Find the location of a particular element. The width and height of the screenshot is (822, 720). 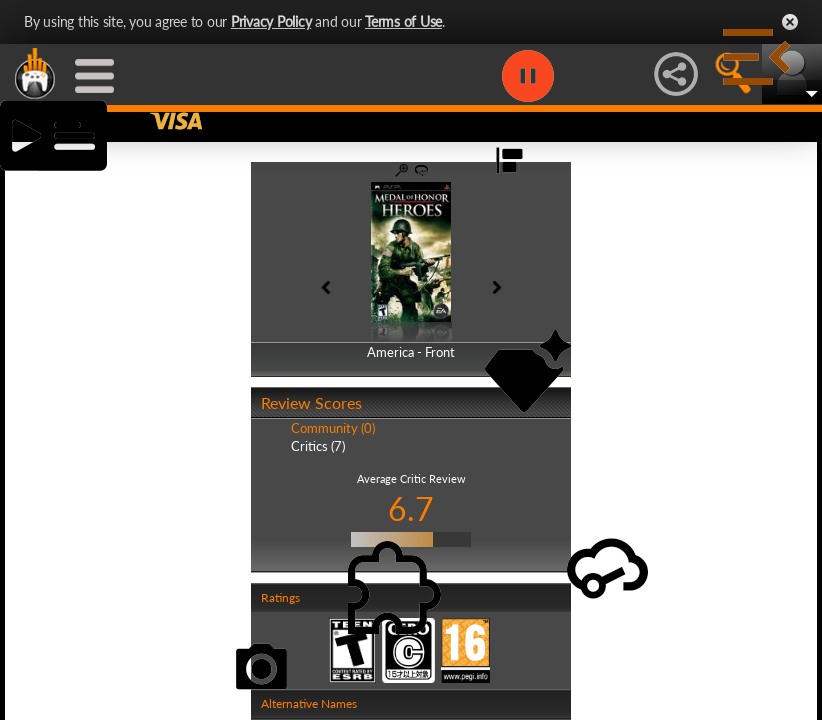

pay with visa card is located at coordinates (176, 121).